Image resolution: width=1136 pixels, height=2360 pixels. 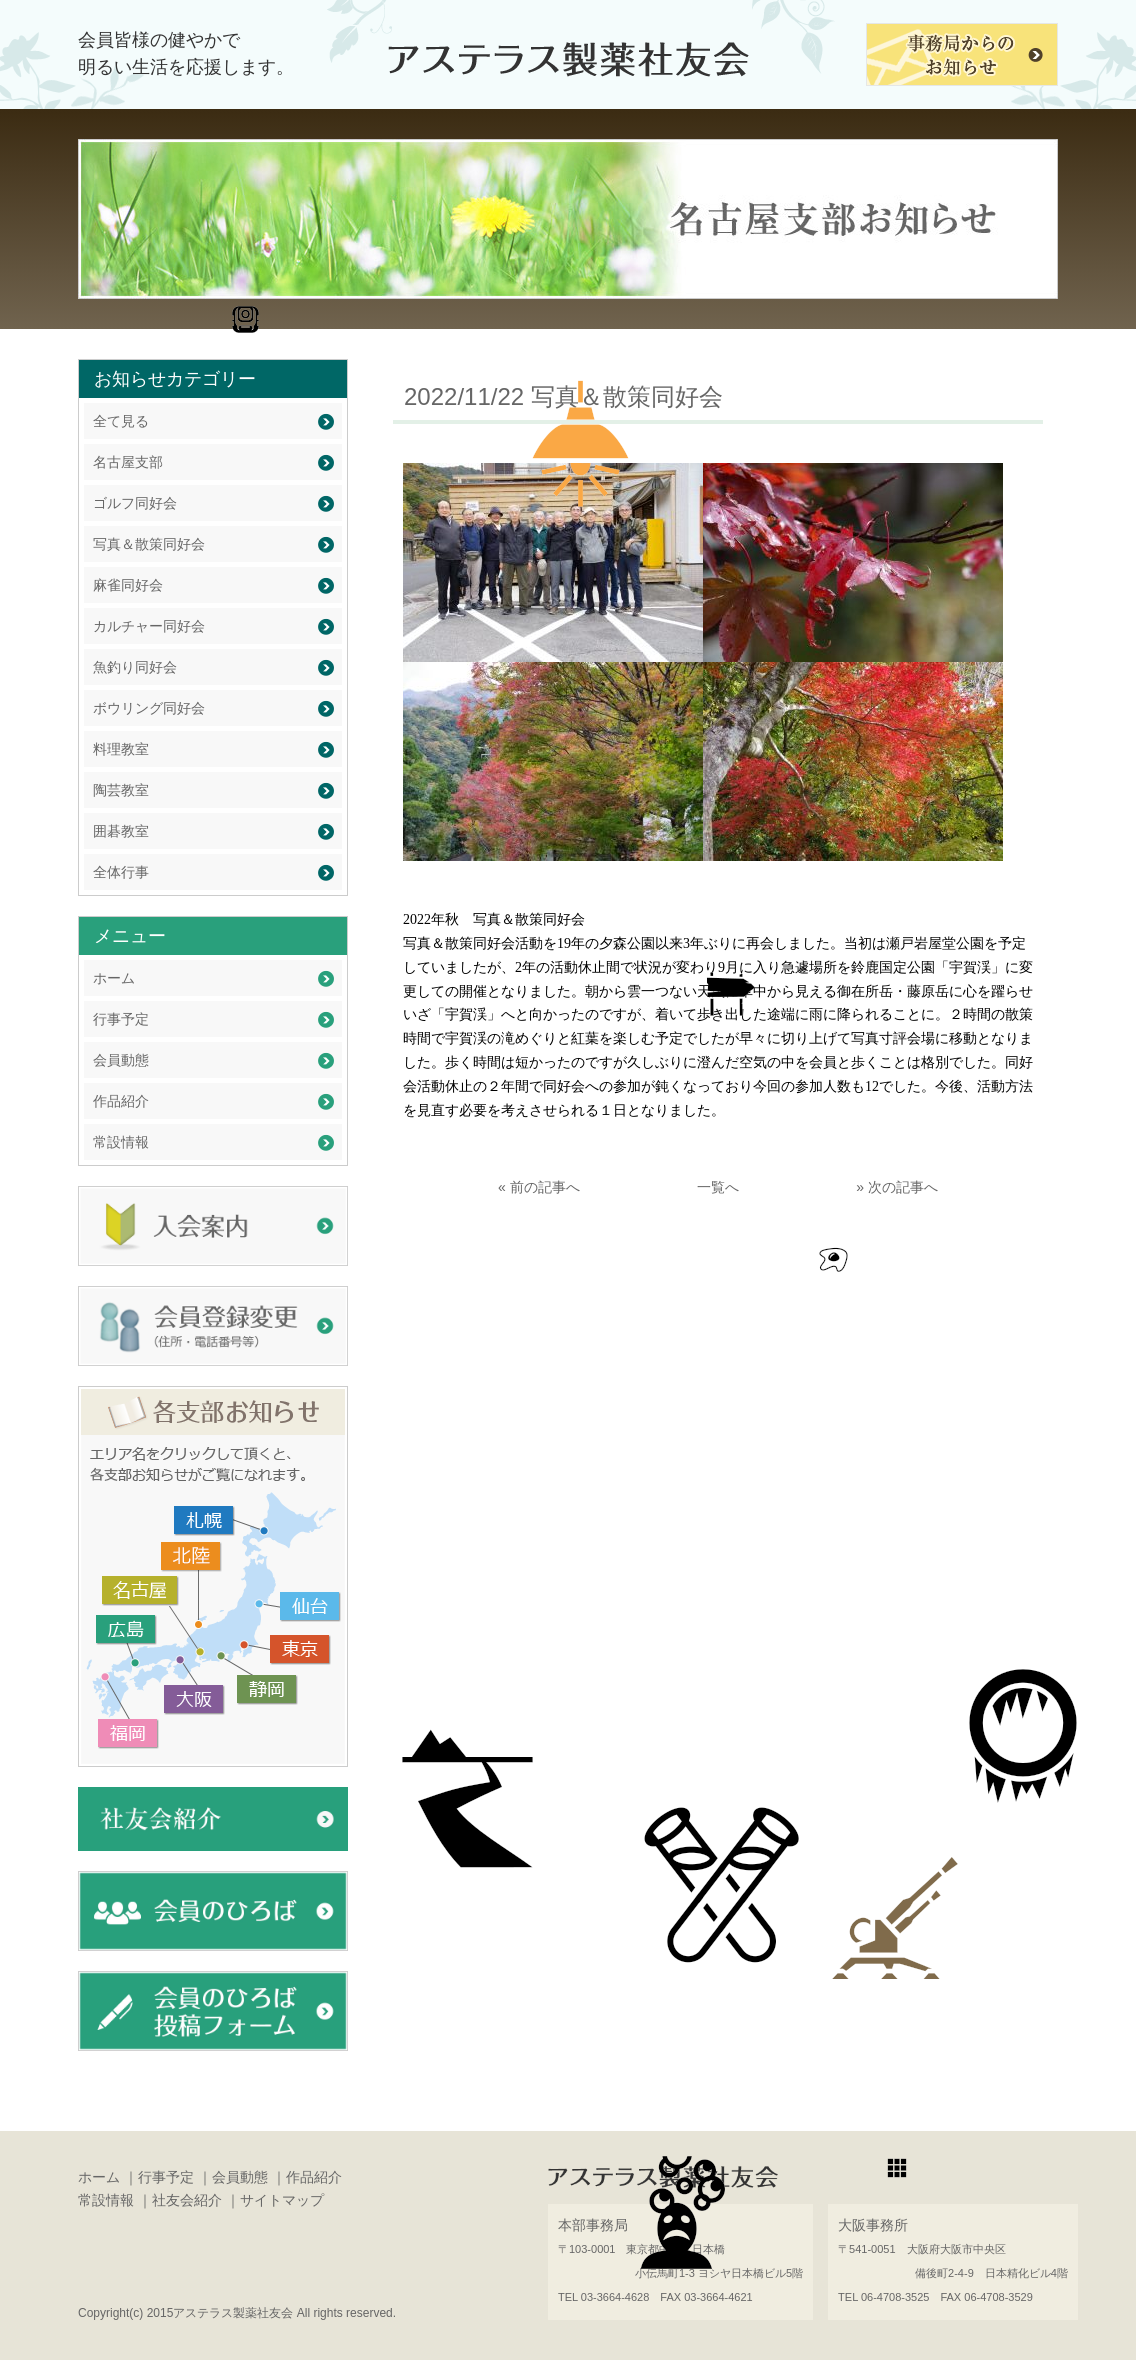 I want to click on access laboratory or science features, so click(x=721, y=1884).